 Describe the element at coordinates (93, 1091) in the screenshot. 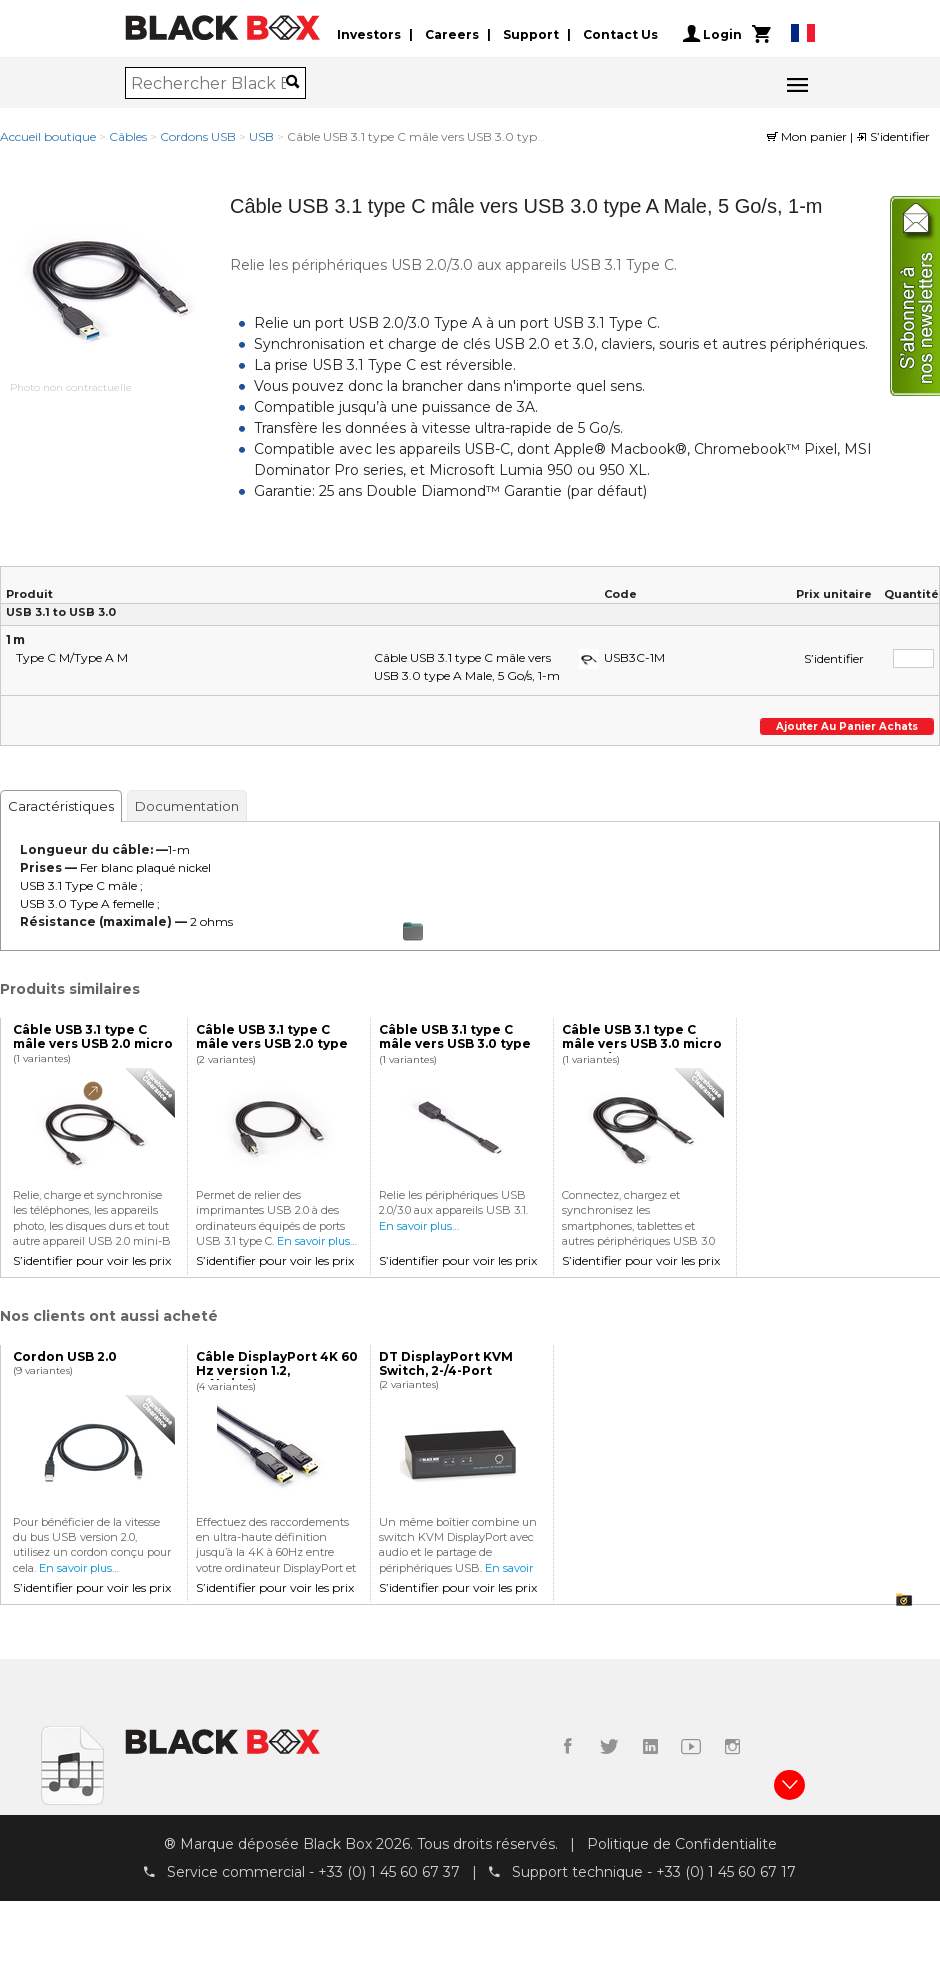

I see `indicates a symbolic link or shortcut to another file` at that location.